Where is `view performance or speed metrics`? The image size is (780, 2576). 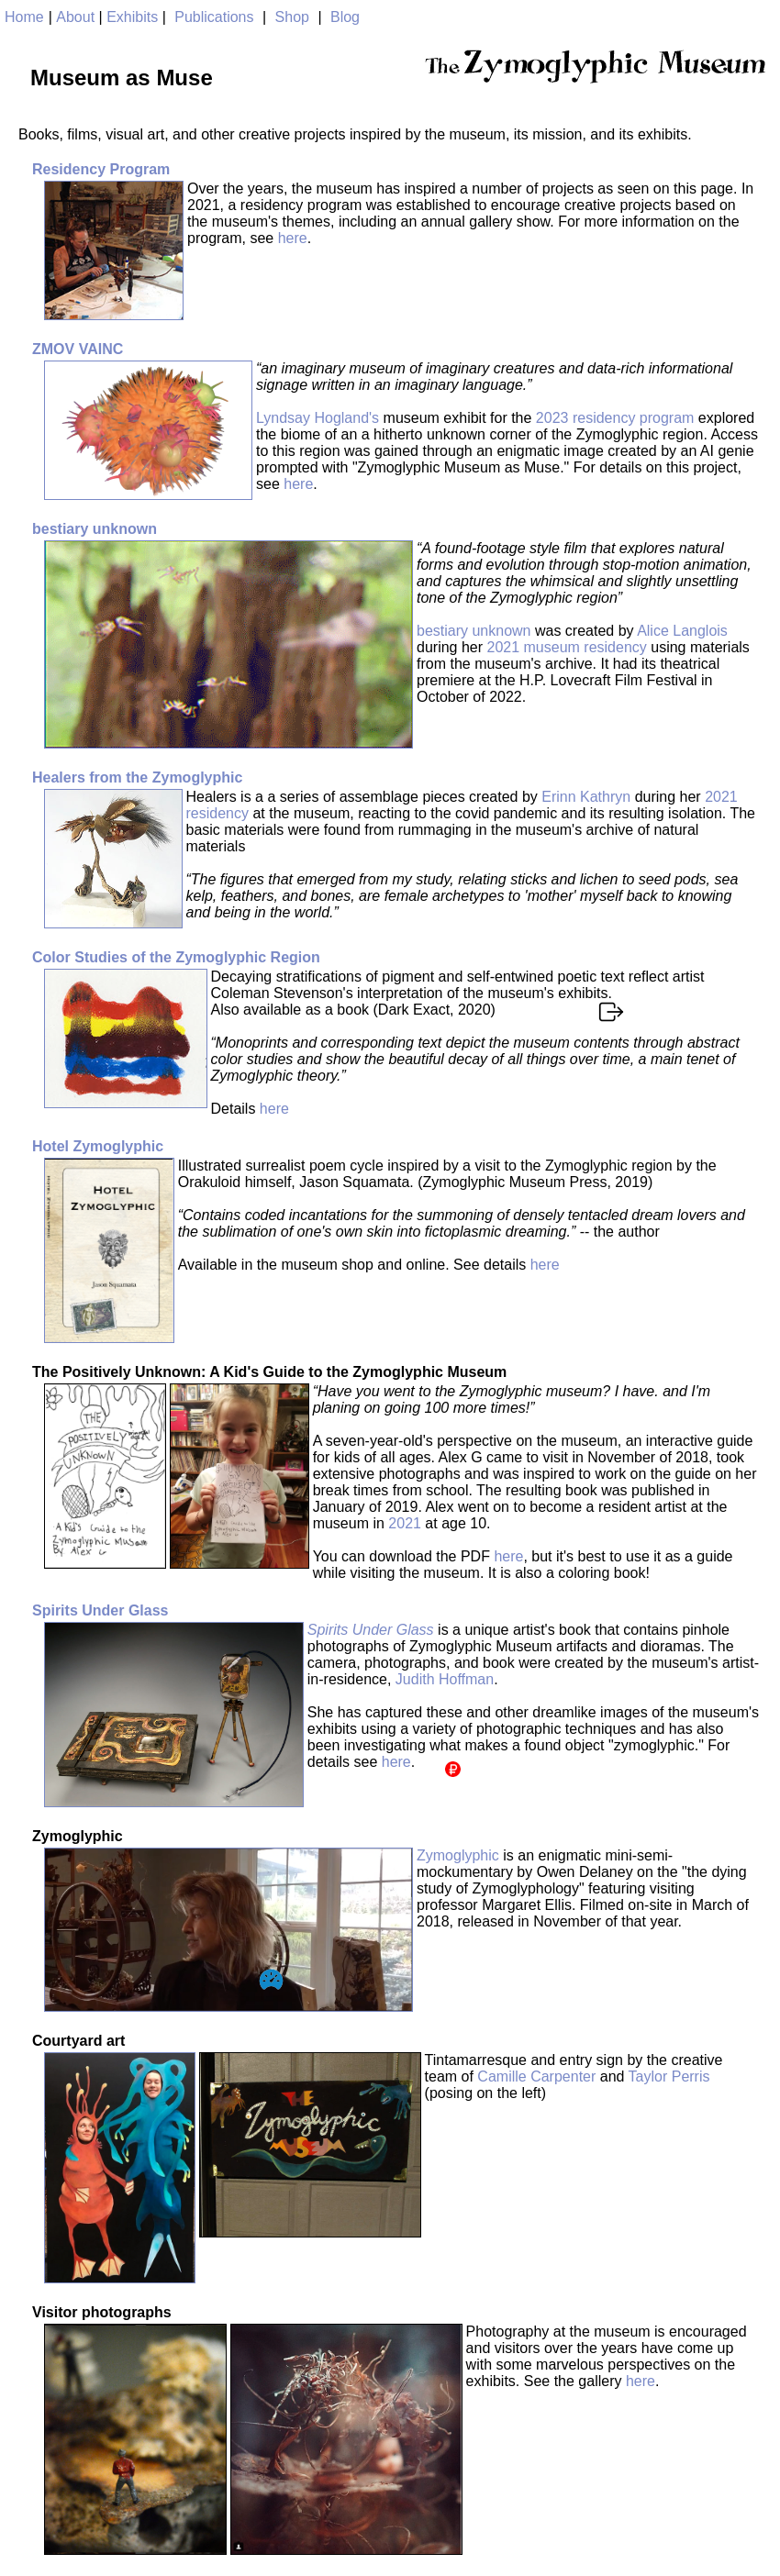 view performance or speed metrics is located at coordinates (271, 1979).